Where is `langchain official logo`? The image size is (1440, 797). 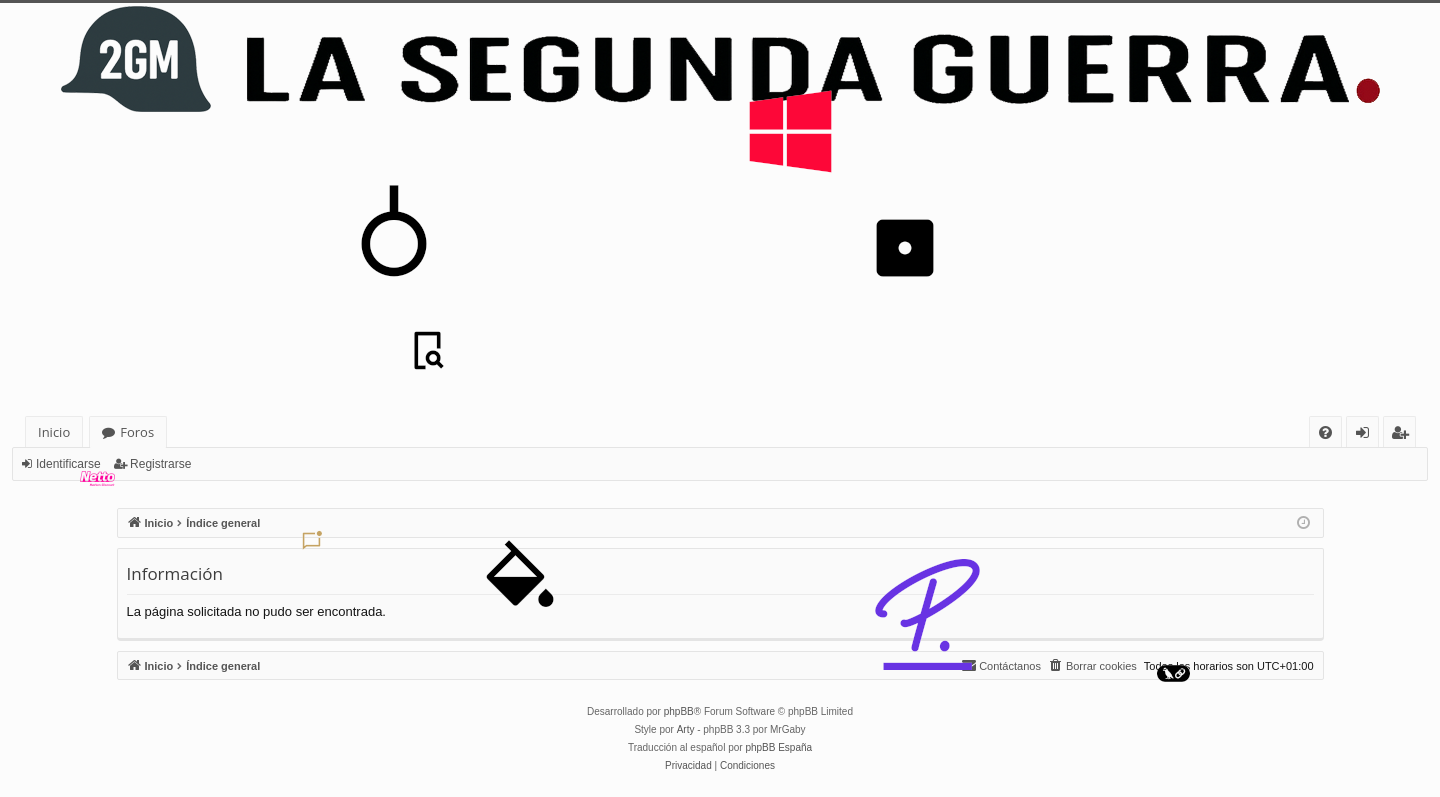
langchain official logo is located at coordinates (1173, 673).